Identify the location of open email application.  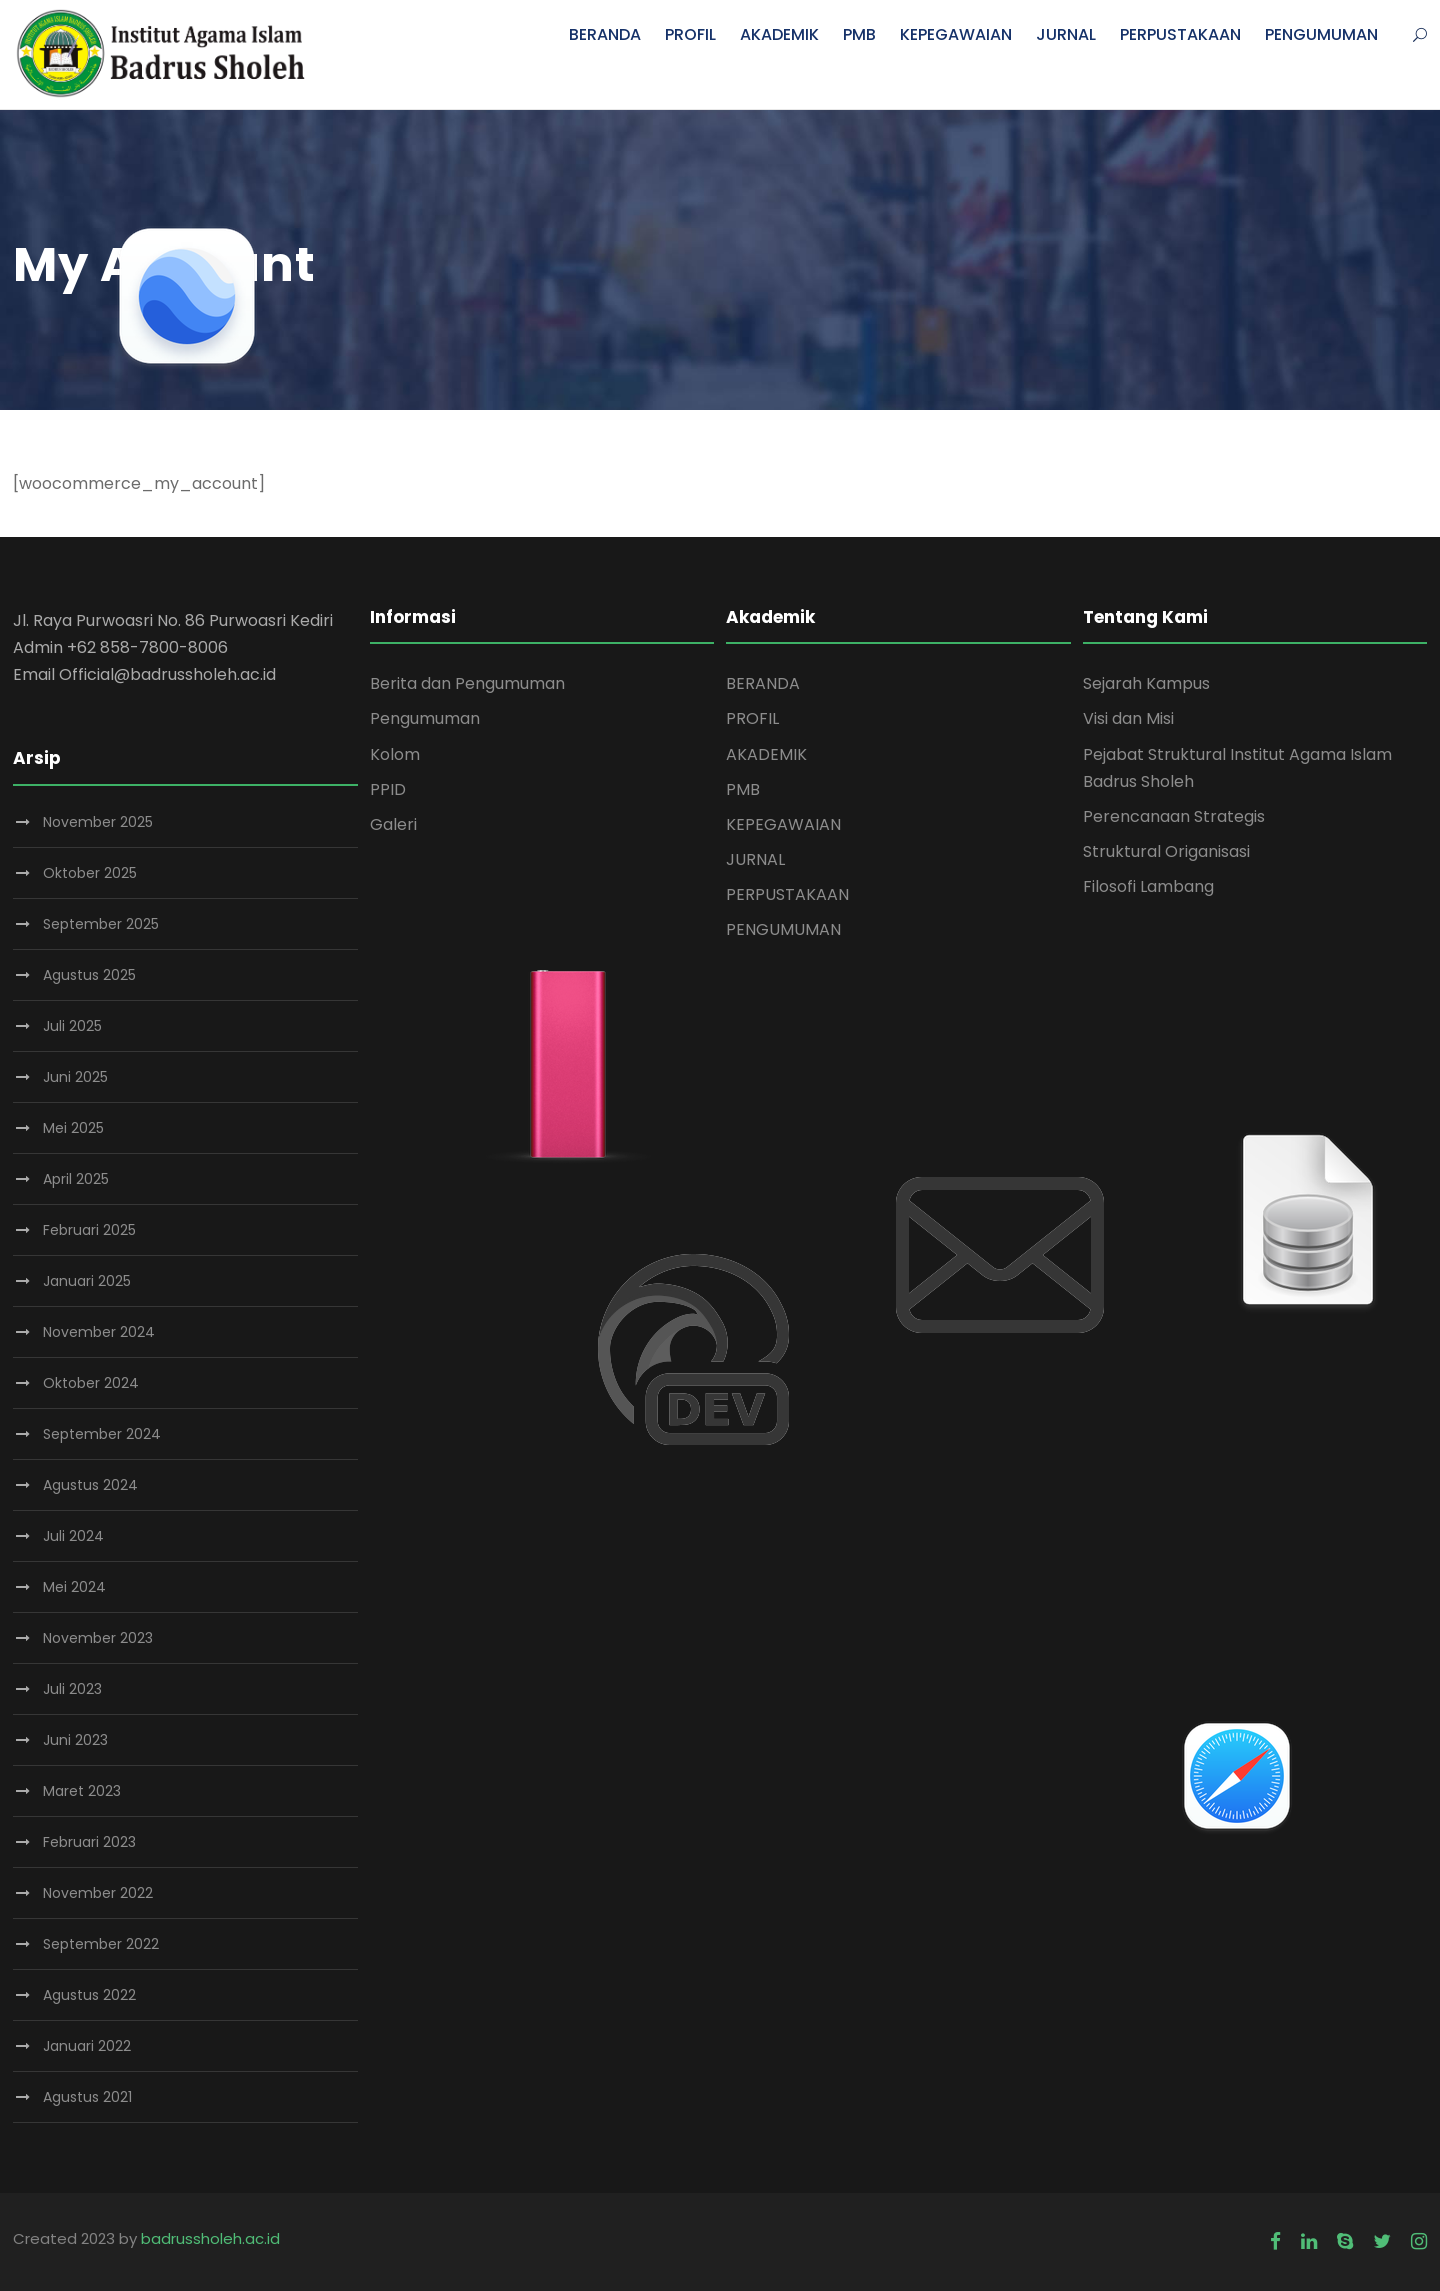
(1000, 1255).